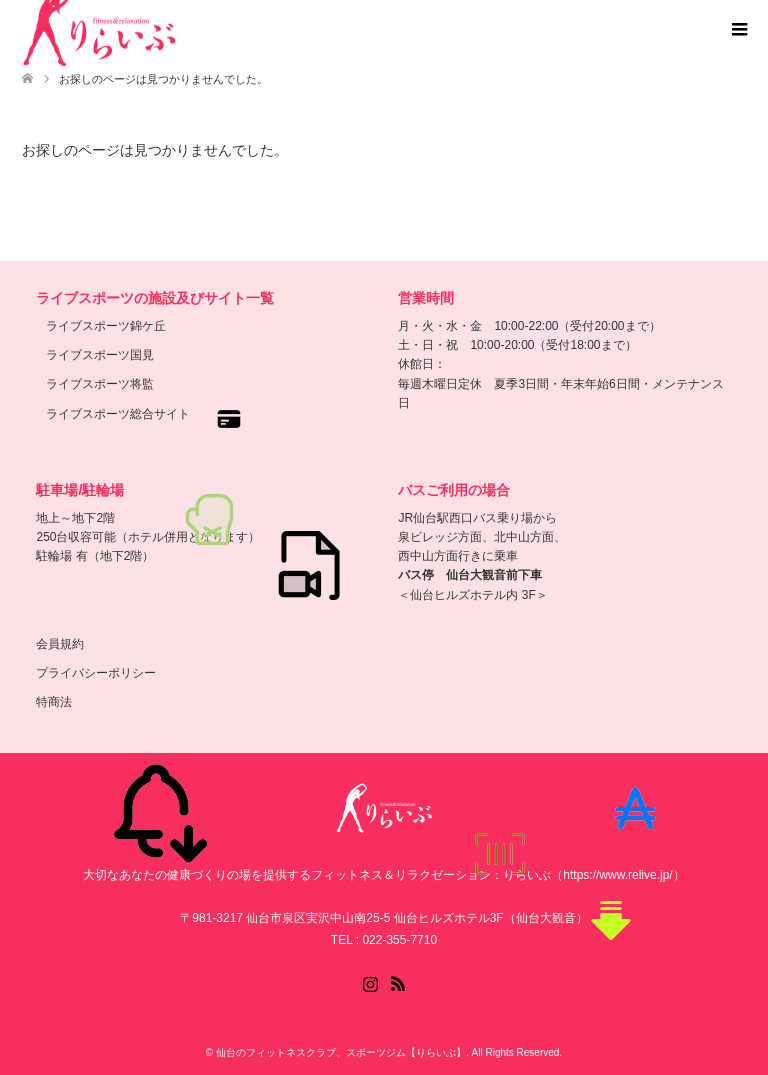  What do you see at coordinates (611, 919) in the screenshot?
I see `download file or content` at bounding box center [611, 919].